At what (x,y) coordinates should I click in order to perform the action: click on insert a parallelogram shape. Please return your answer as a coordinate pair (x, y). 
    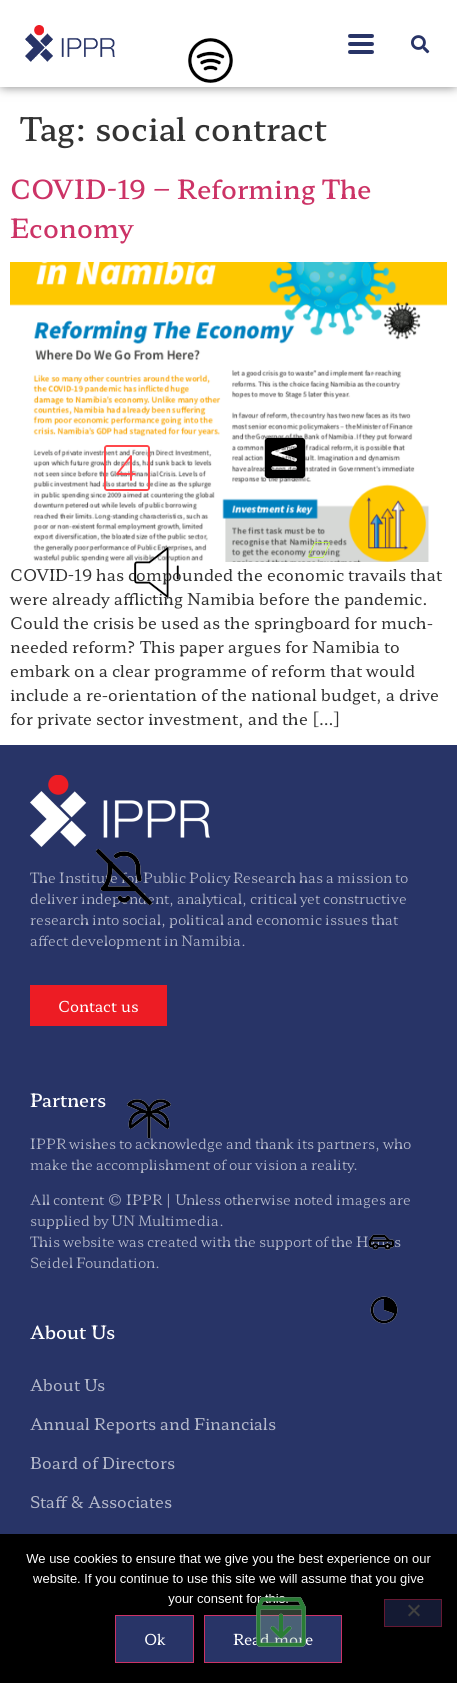
    Looking at the image, I should click on (319, 550).